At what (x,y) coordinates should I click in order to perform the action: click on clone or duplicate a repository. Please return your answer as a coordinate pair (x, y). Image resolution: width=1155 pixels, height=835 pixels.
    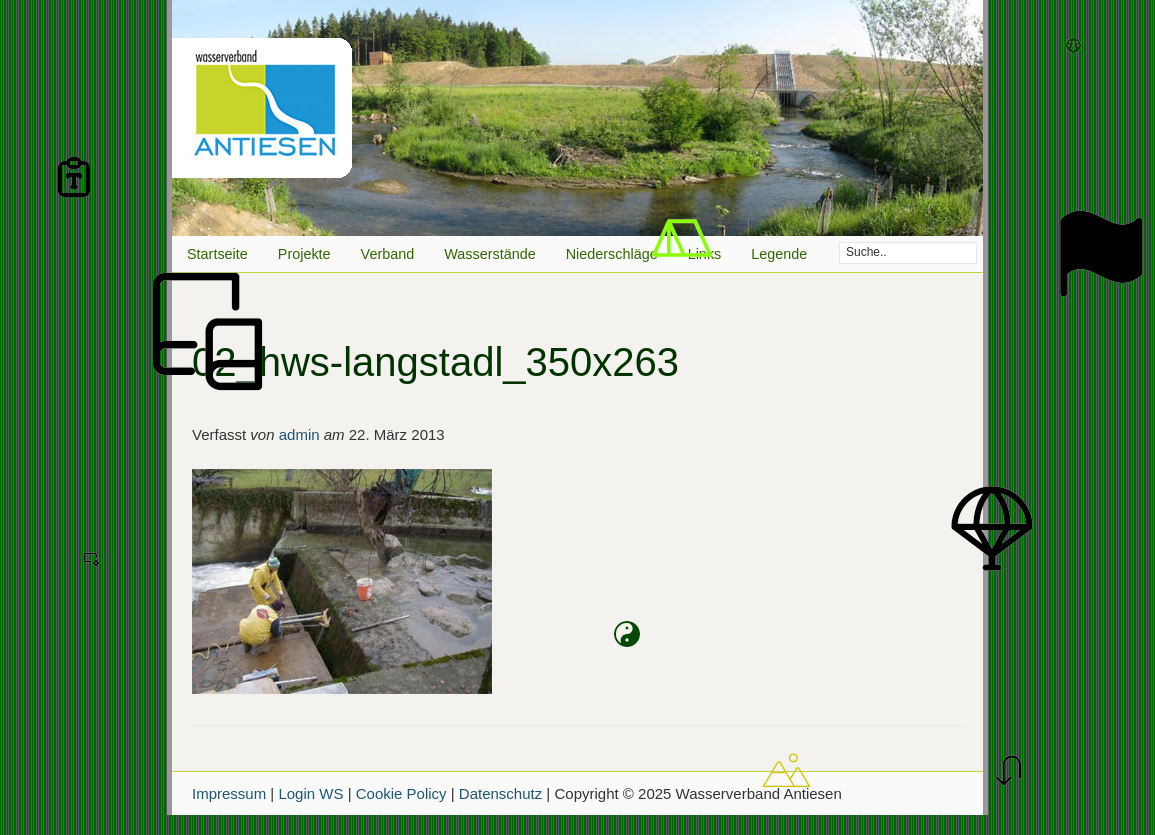
    Looking at the image, I should click on (203, 331).